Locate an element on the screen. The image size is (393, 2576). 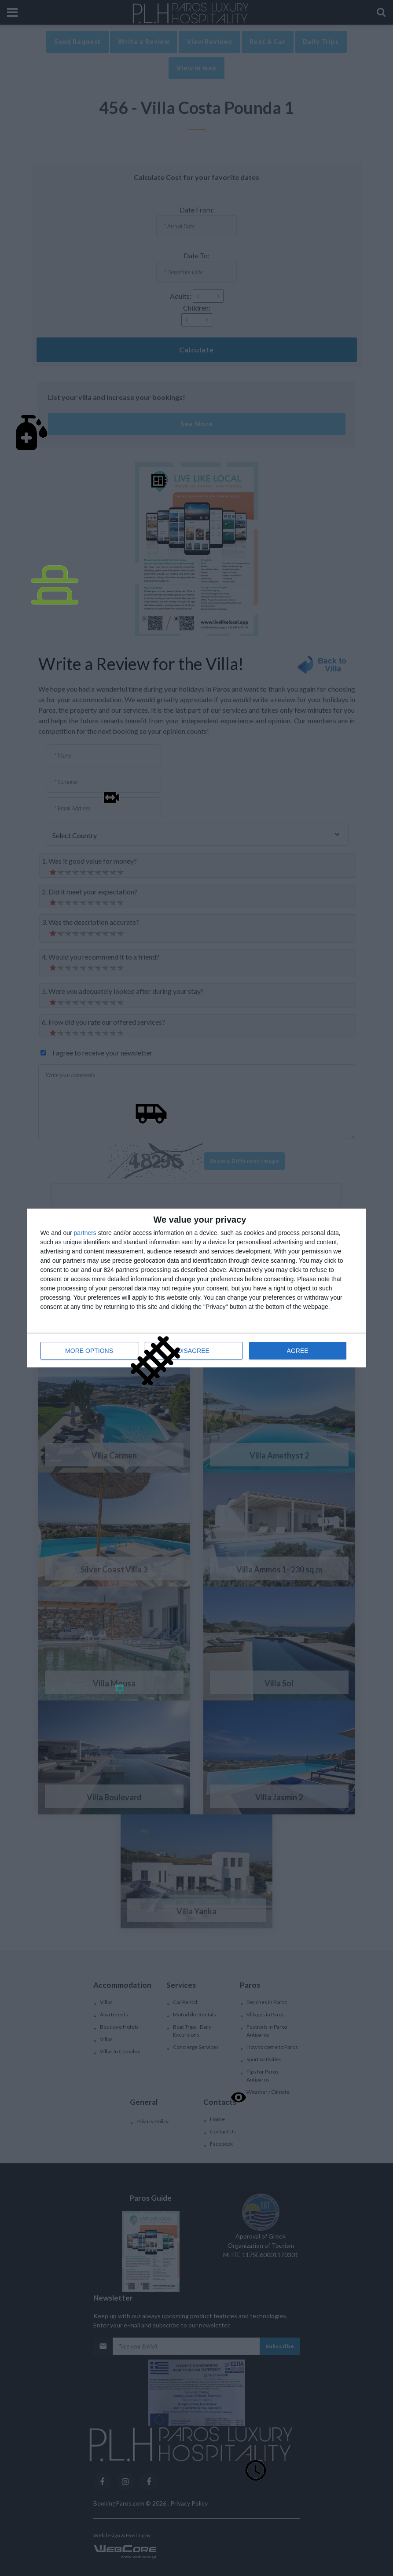
view train or rail transit options is located at coordinates (155, 1361).